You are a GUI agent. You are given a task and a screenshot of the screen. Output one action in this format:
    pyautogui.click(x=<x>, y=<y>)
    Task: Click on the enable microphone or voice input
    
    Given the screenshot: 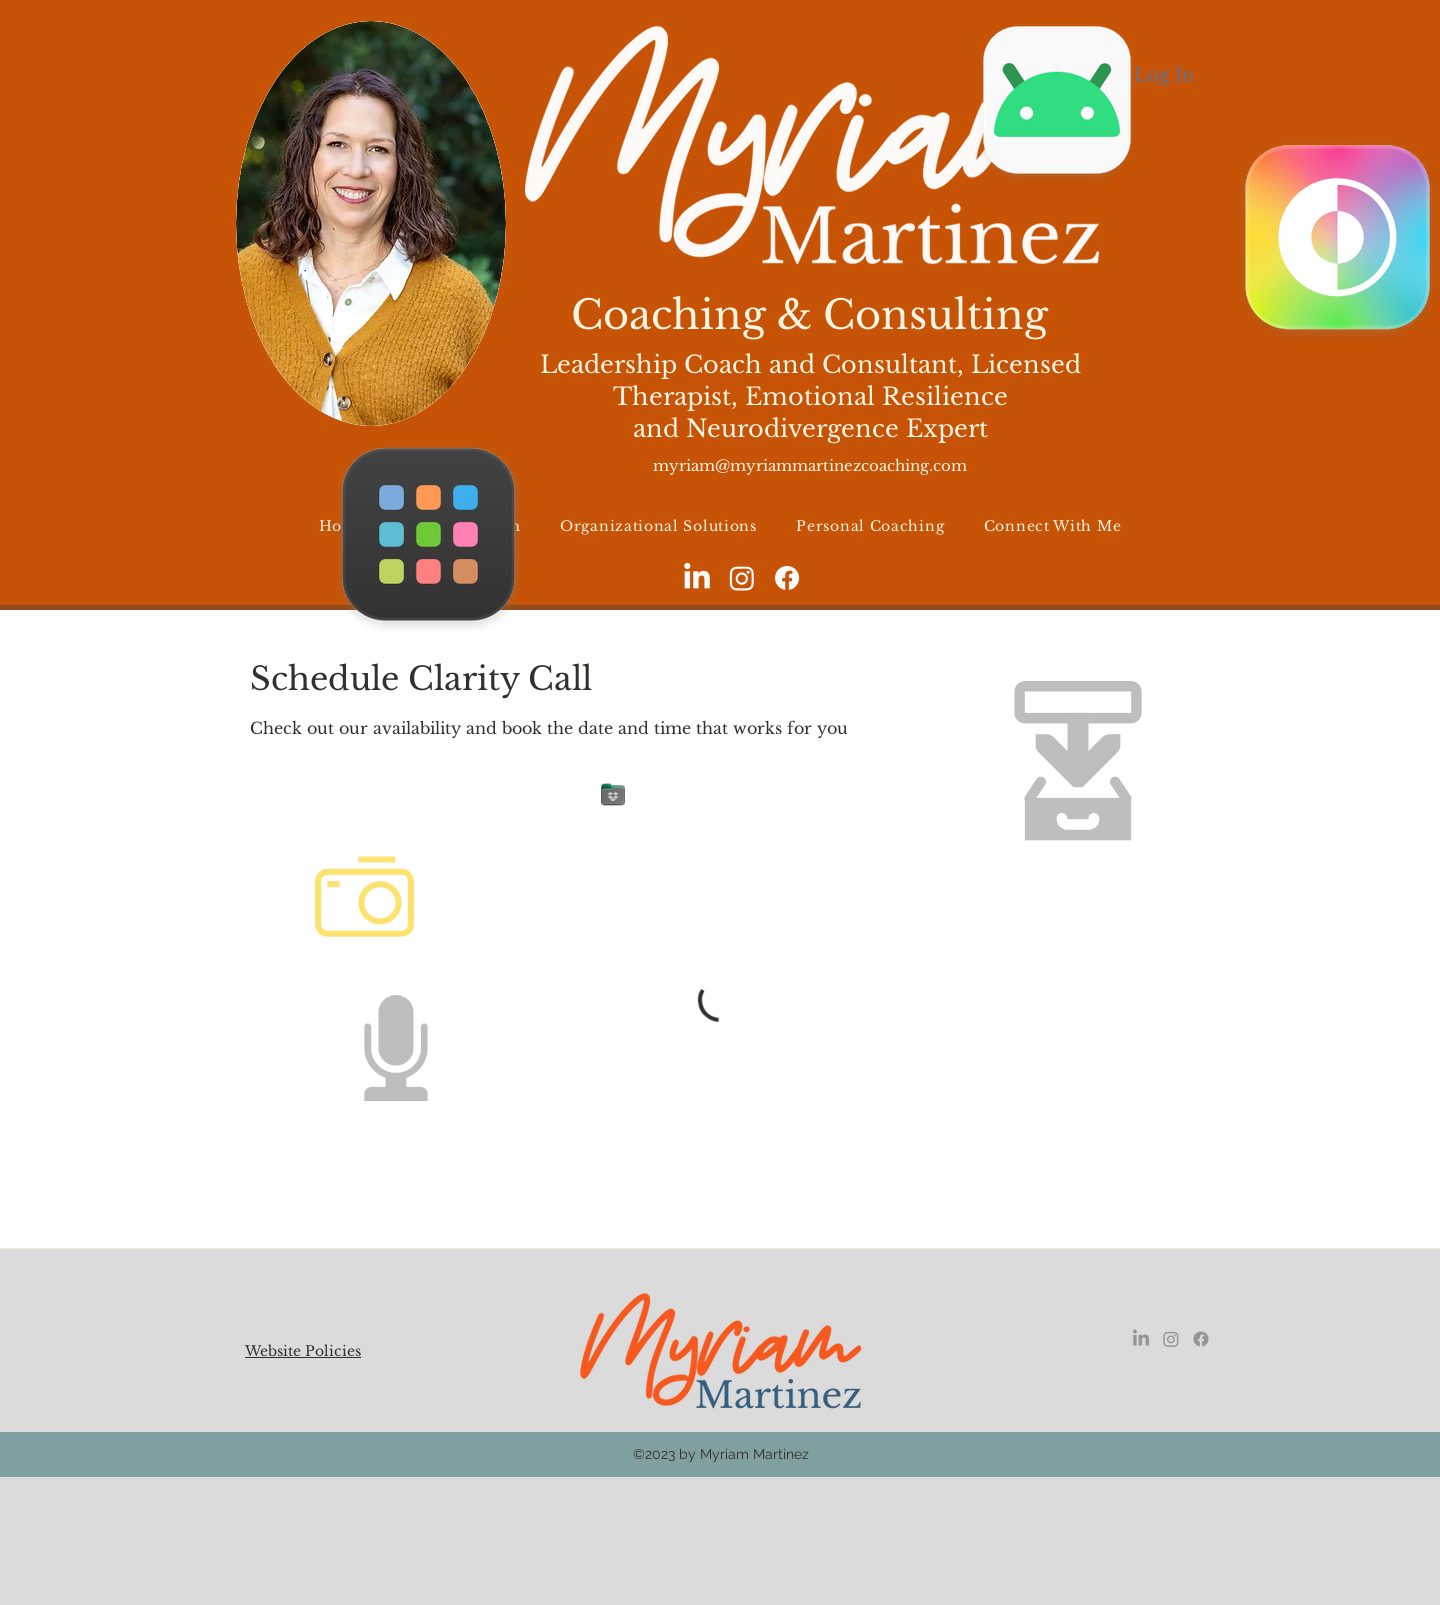 What is the action you would take?
    pyautogui.click(x=399, y=1044)
    